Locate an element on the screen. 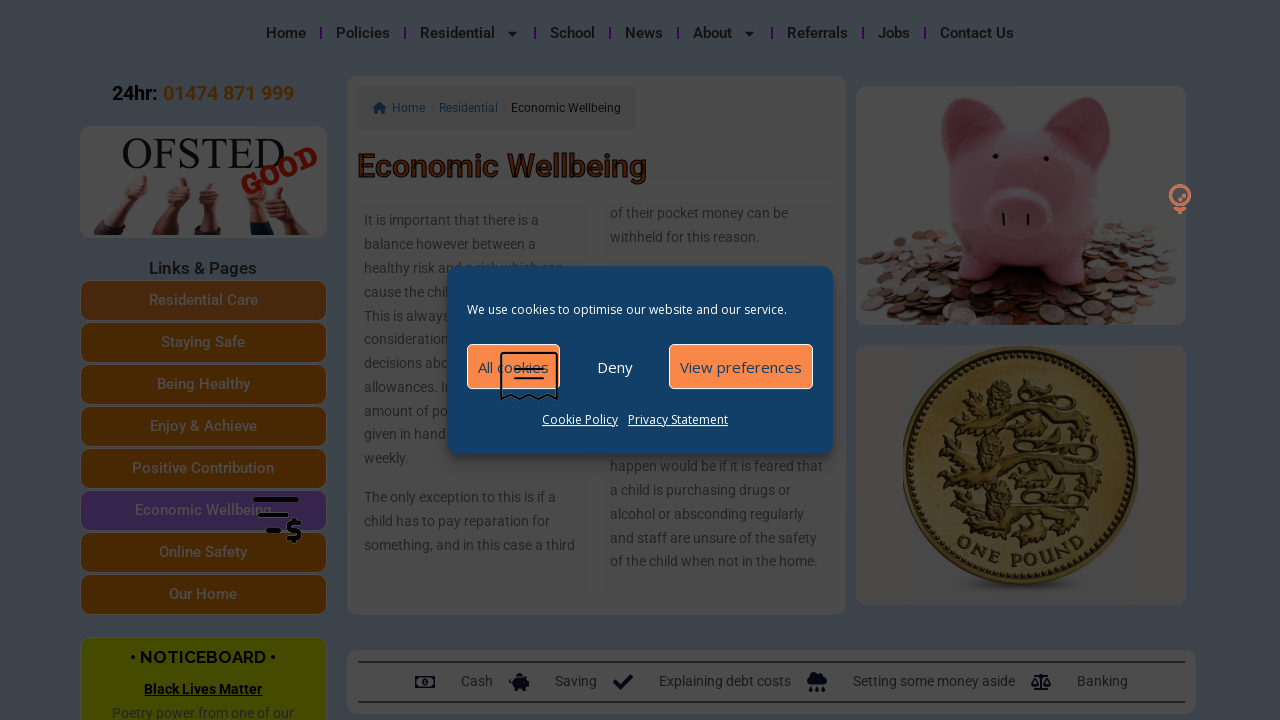  view purchase receipt or transaction history is located at coordinates (529, 376).